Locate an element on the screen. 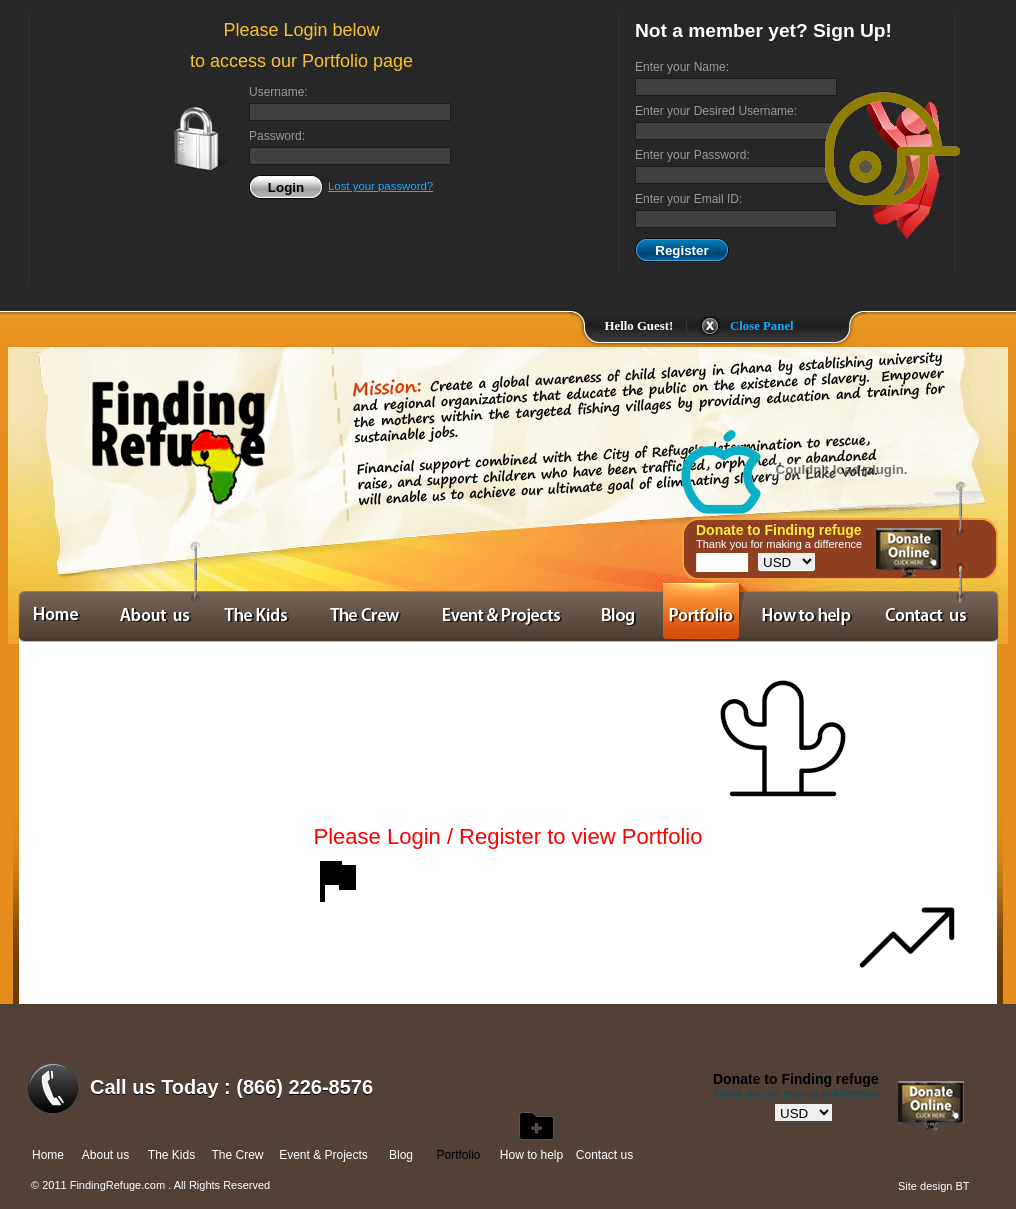  apple company logo or branding is located at coordinates (724, 477).